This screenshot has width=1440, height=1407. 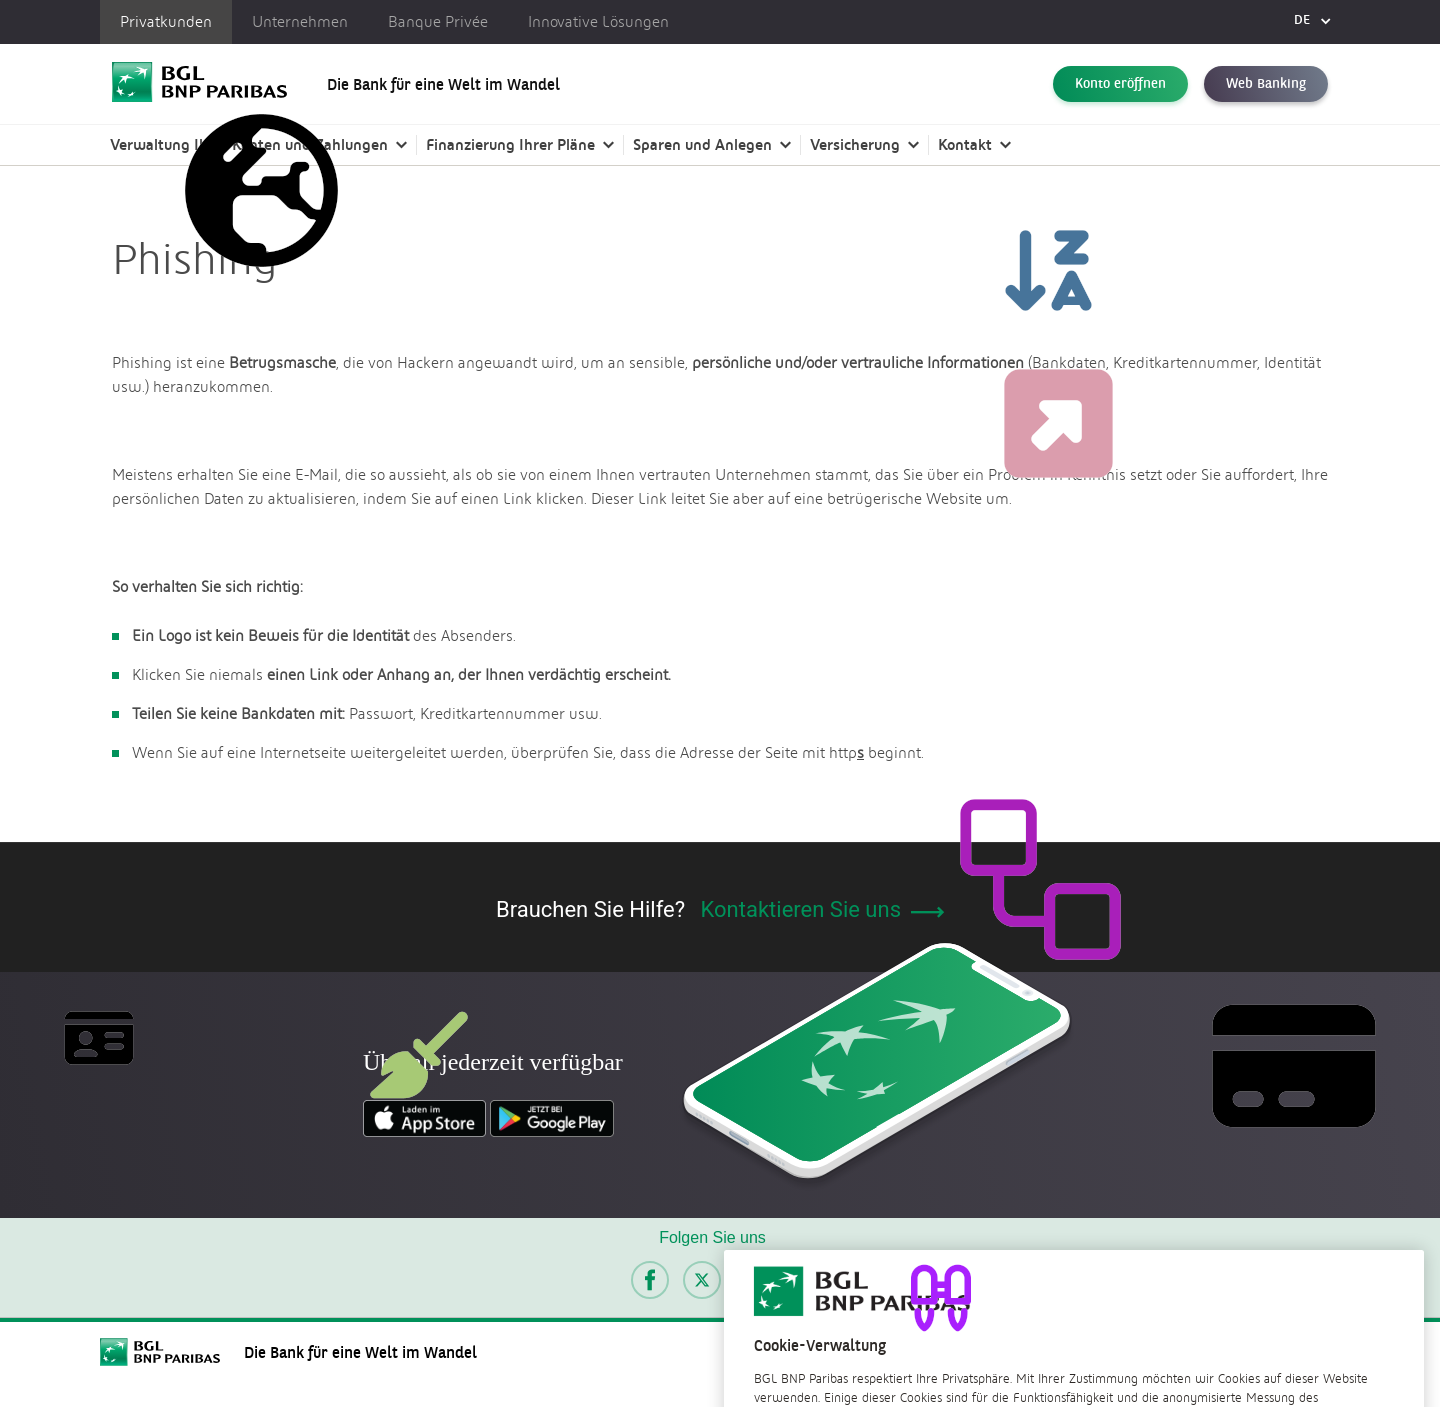 I want to click on open link in a new tab or window, so click(x=1058, y=423).